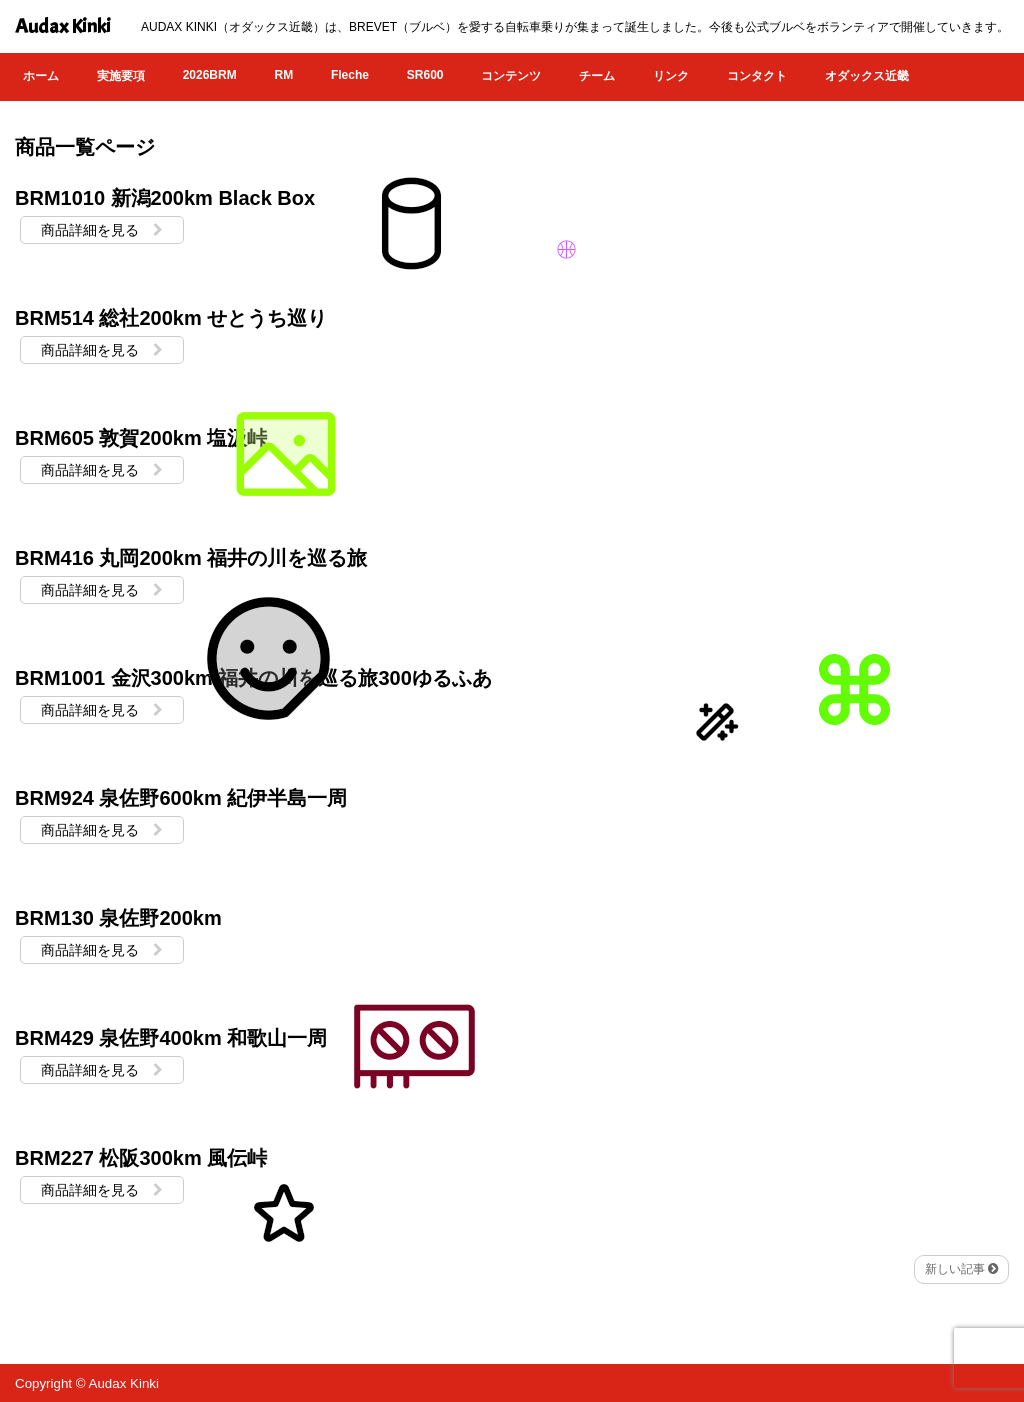 This screenshot has width=1024, height=1402. What do you see at coordinates (286, 454) in the screenshot?
I see `view or open an image file` at bounding box center [286, 454].